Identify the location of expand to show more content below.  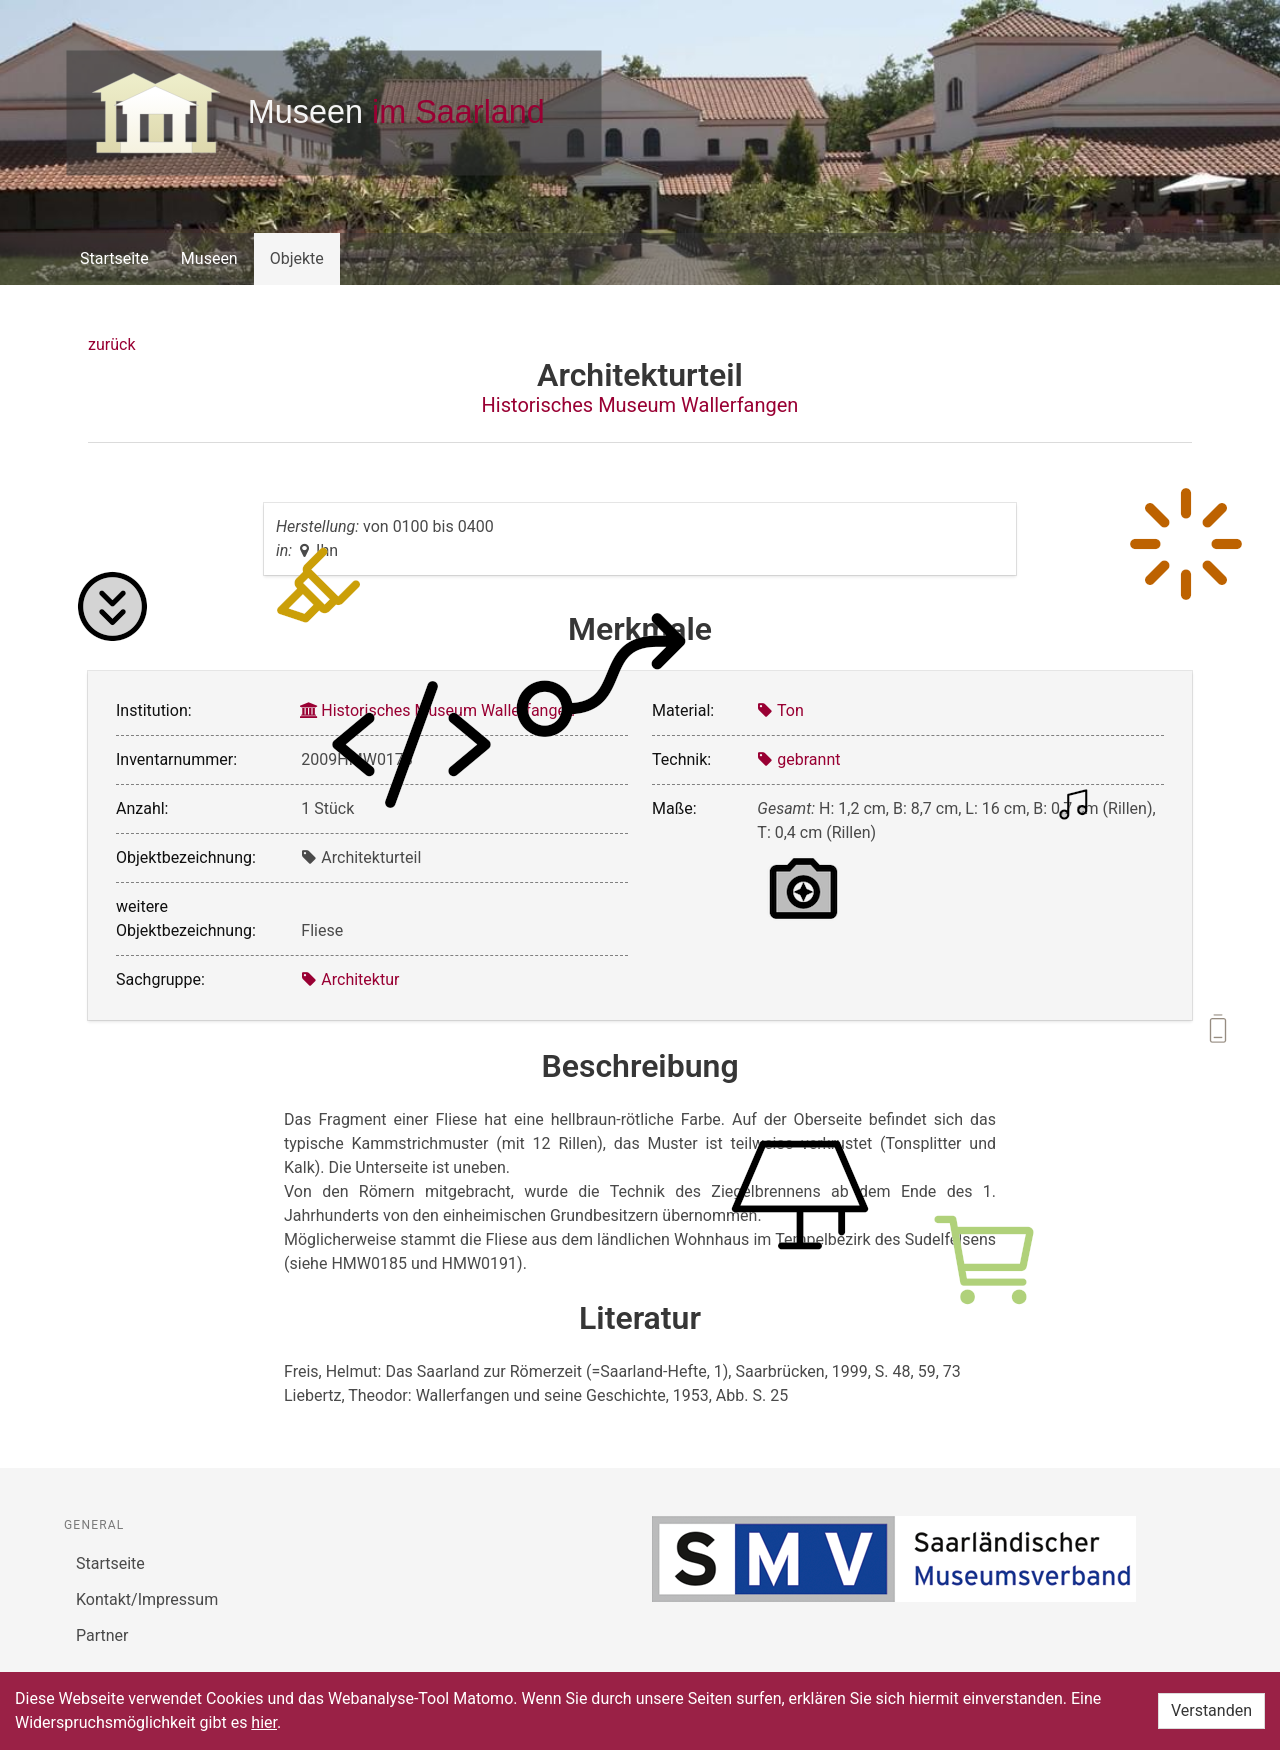
(112, 606).